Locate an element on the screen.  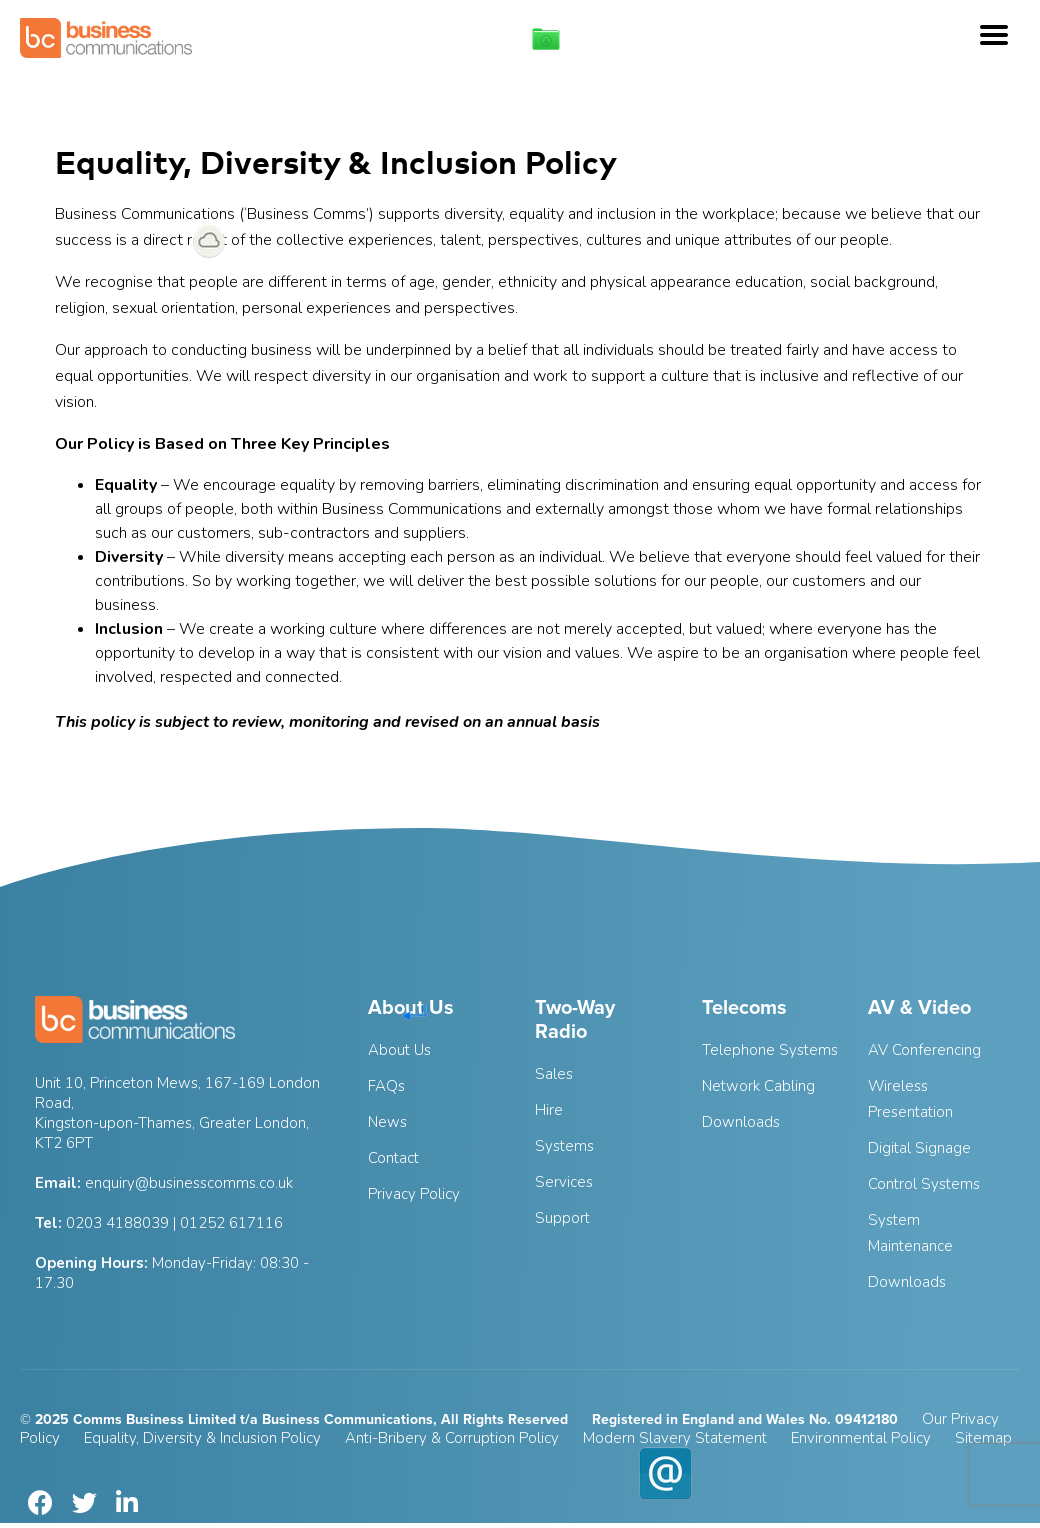
open downloads folder is located at coordinates (546, 39).